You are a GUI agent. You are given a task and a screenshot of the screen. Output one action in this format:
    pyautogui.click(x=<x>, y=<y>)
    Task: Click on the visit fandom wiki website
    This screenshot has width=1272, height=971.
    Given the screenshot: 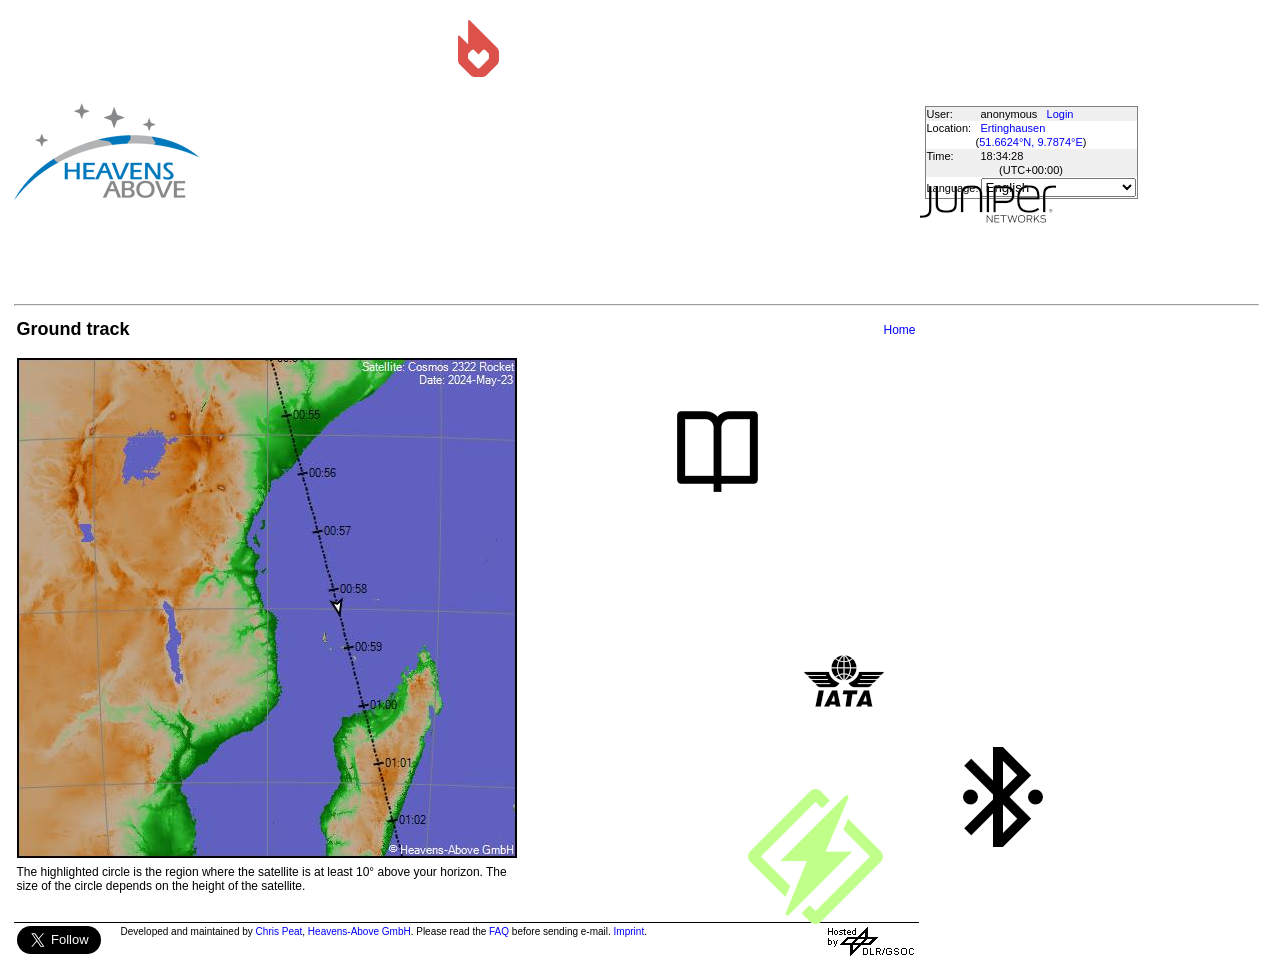 What is the action you would take?
    pyautogui.click(x=478, y=48)
    